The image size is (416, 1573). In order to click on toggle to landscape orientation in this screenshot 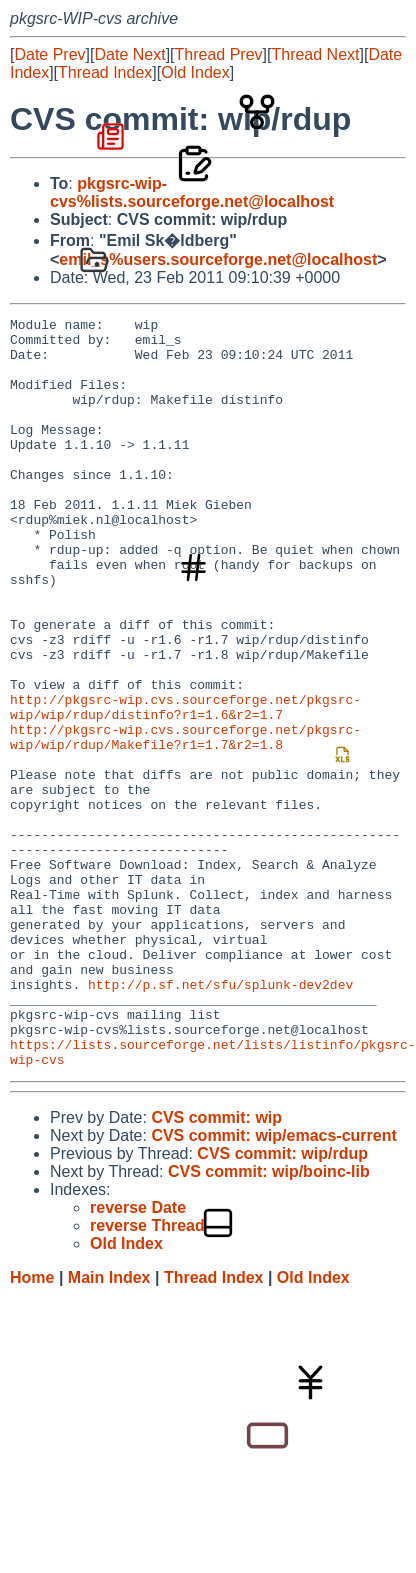, I will do `click(267, 1435)`.